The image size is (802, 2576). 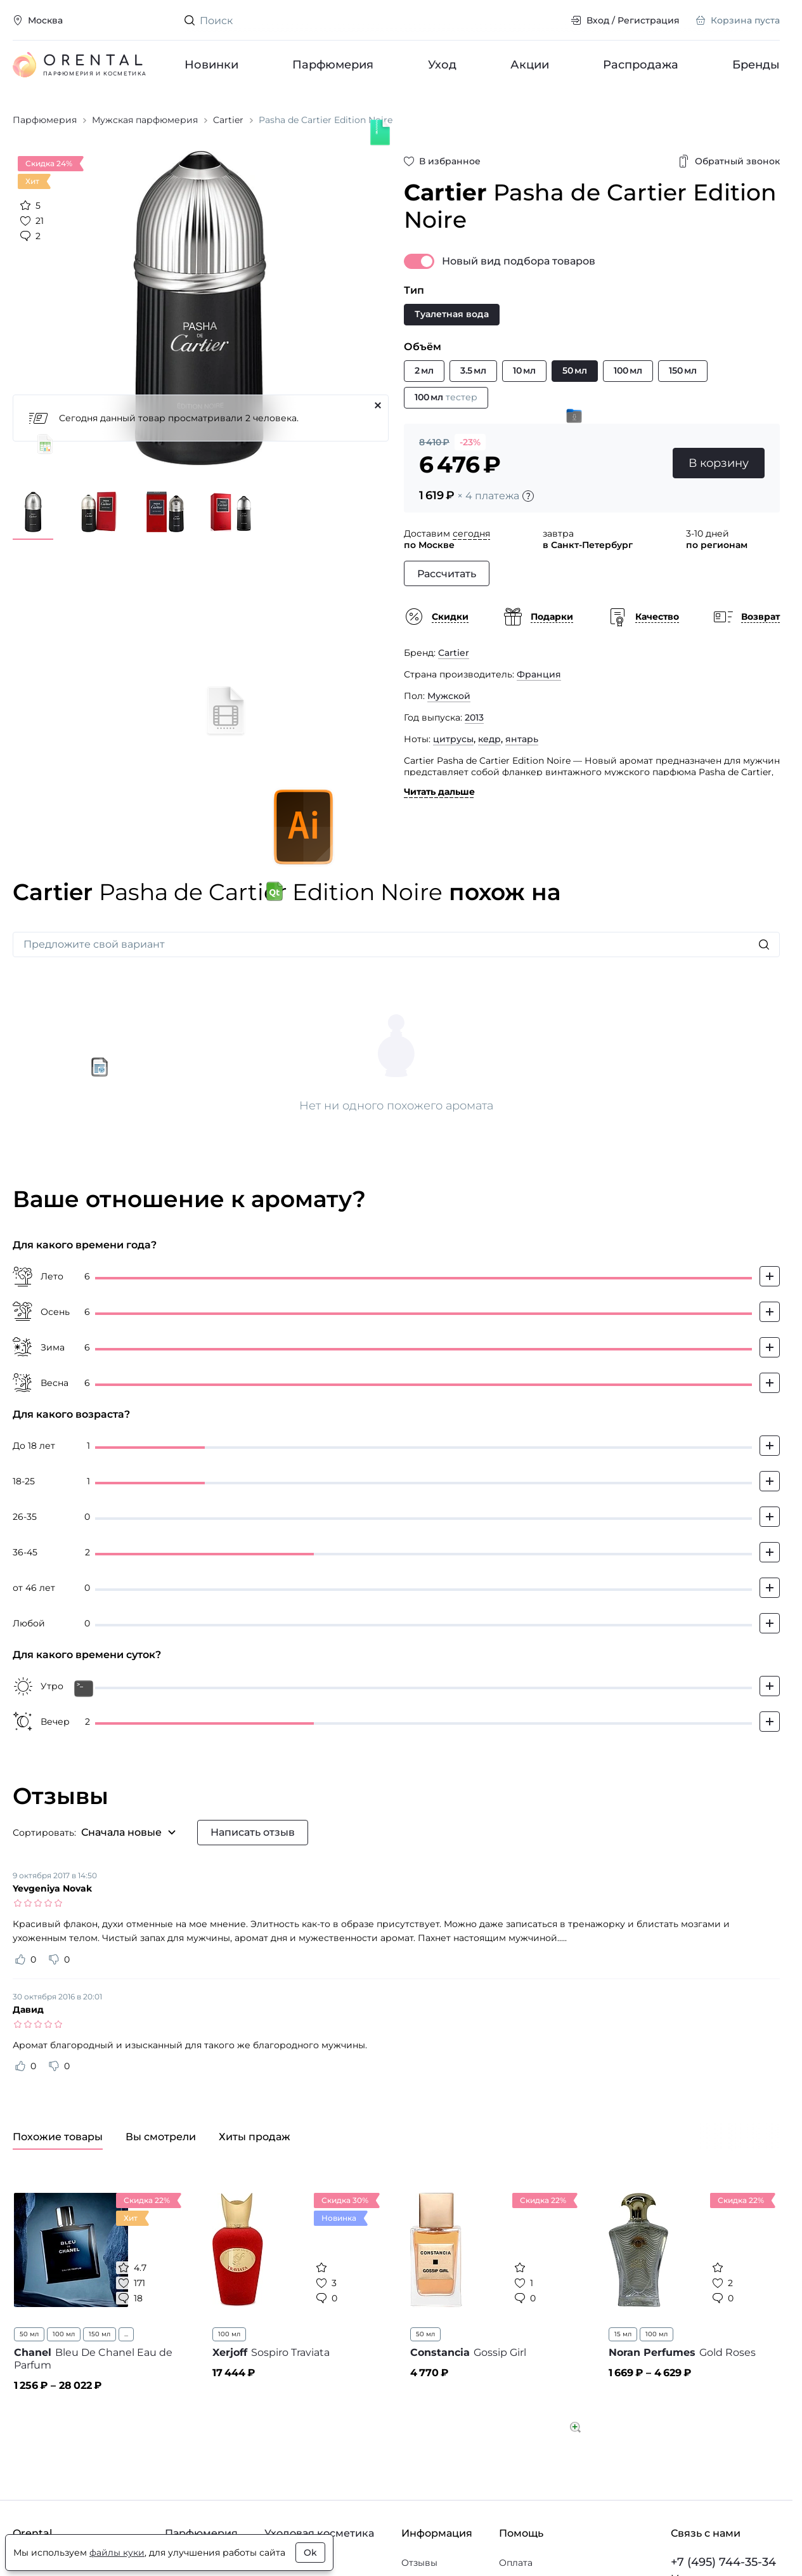 I want to click on an srt subtitle file, so click(x=226, y=711).